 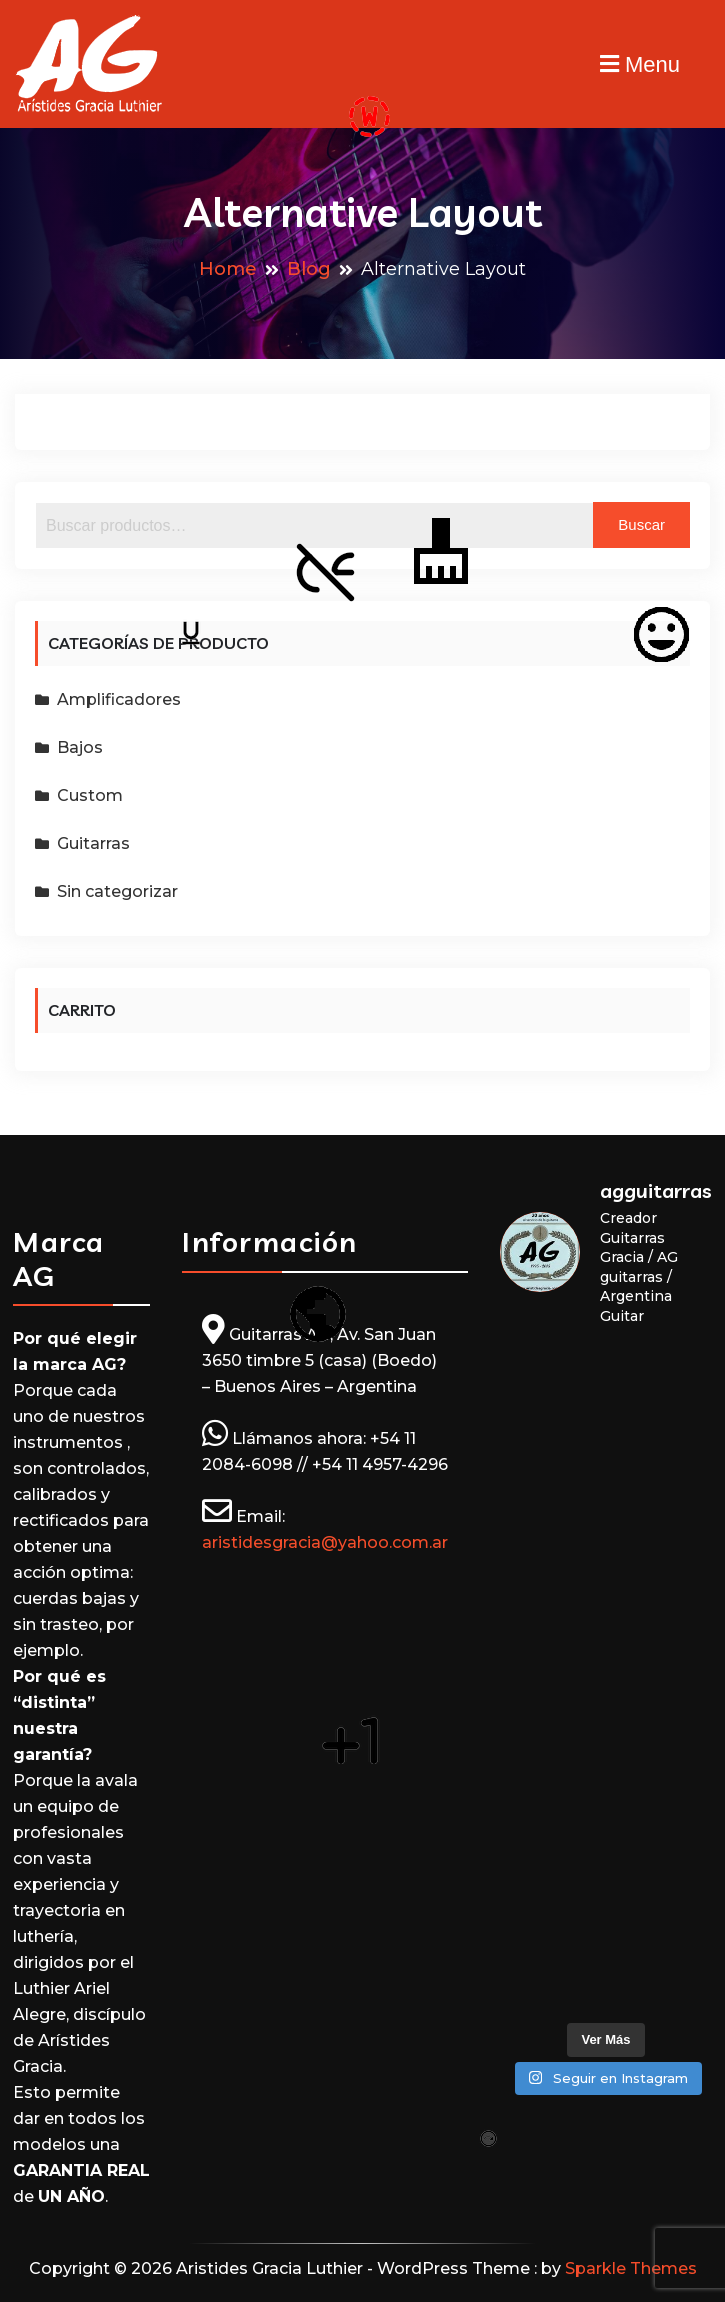 I want to click on apply underline formatting to selected text, so click(x=191, y=633).